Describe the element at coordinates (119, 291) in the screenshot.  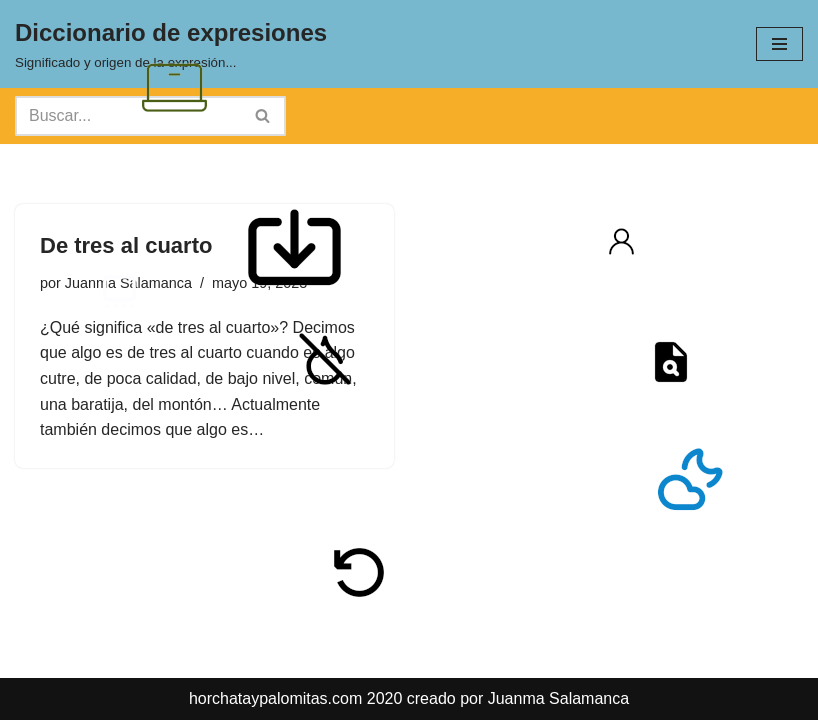
I see `view gallery in thumbnail grid mode` at that location.